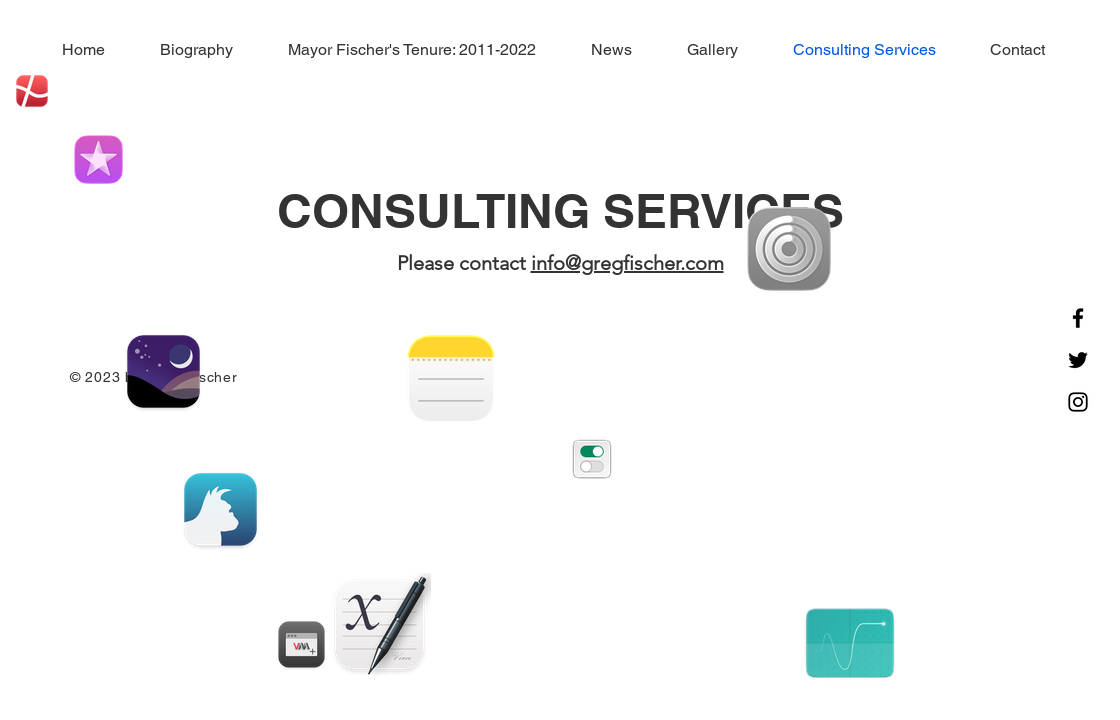 The image size is (1120, 720). I want to click on open xournal note-taking app, so click(379, 624).